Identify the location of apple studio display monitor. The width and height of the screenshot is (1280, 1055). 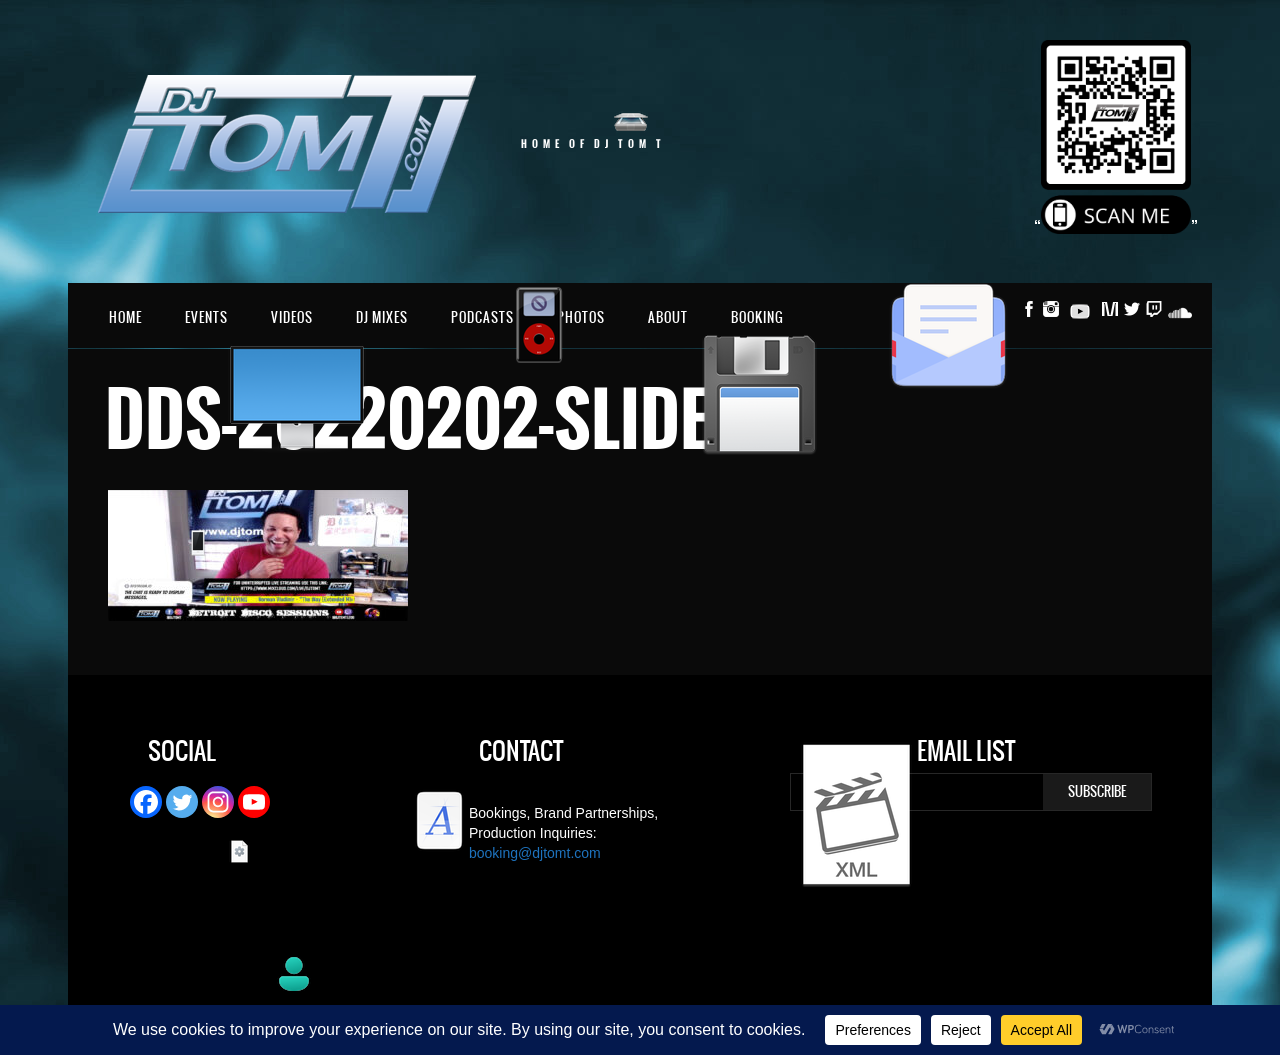
(297, 390).